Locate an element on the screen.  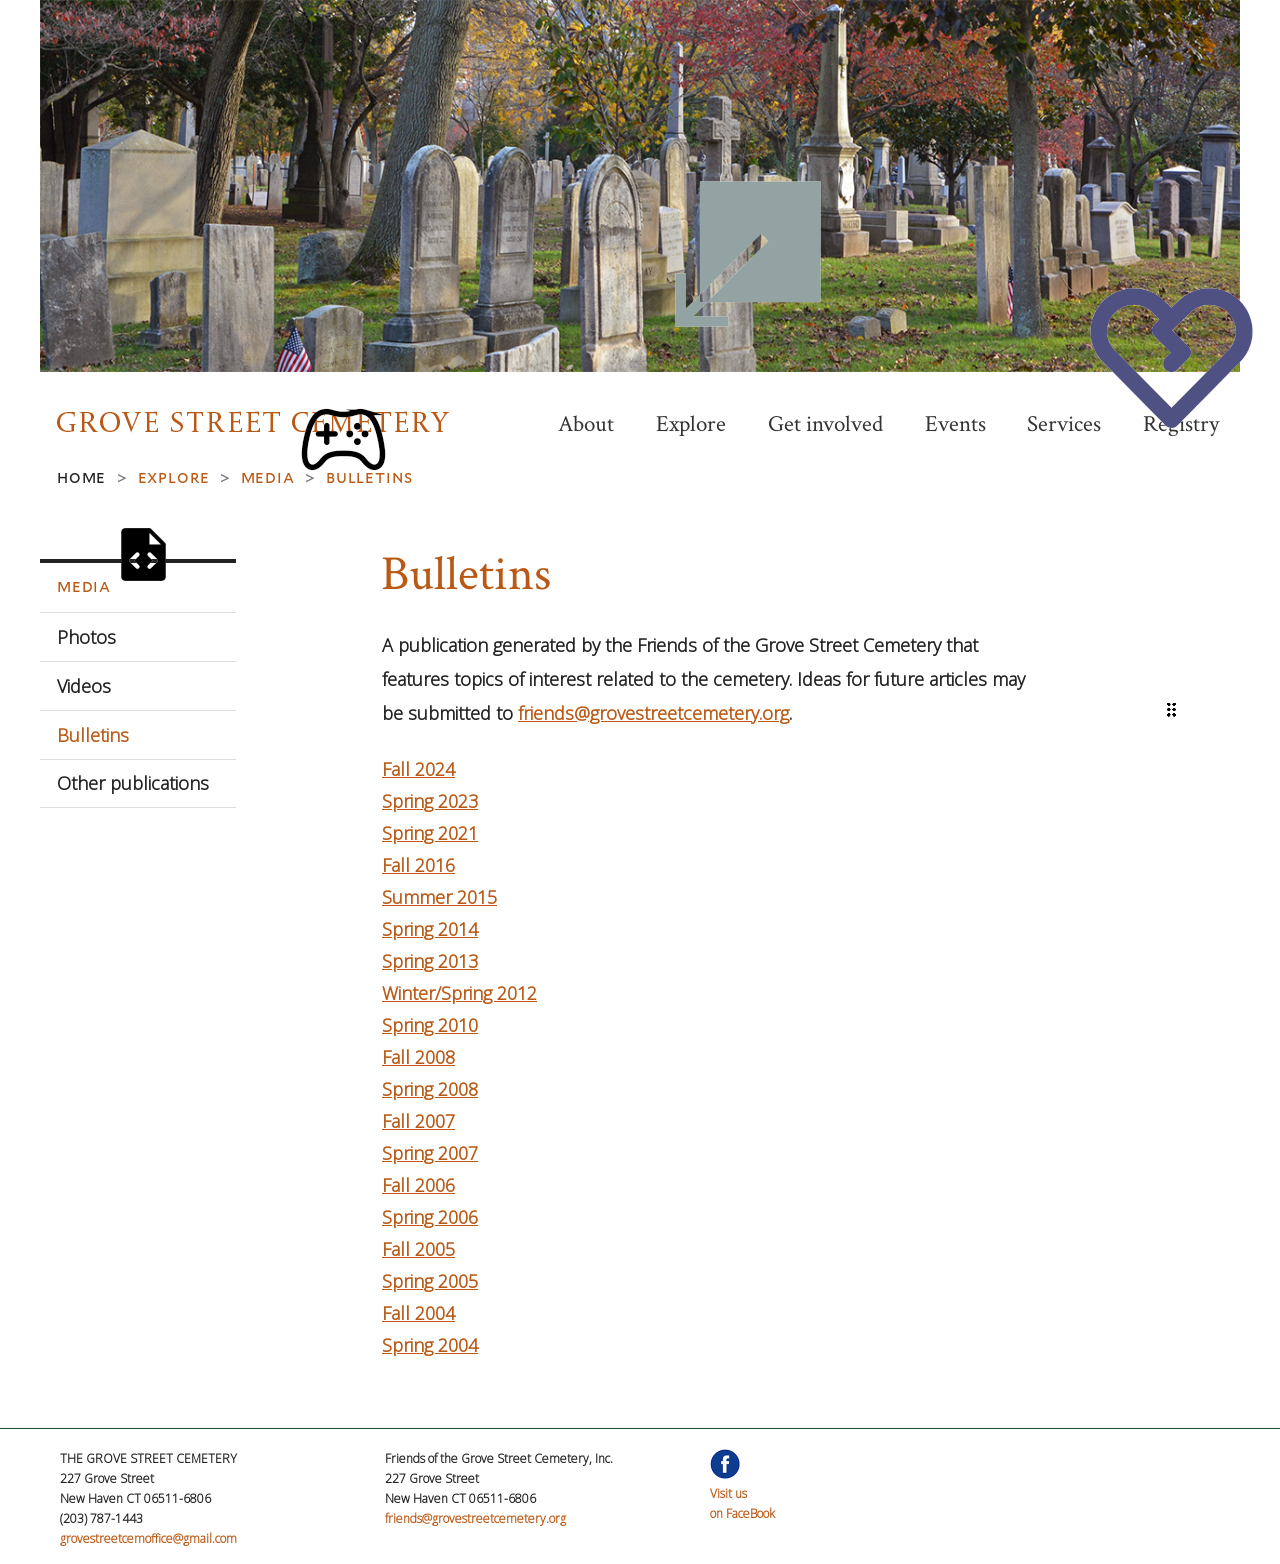
view source code file is located at coordinates (143, 554).